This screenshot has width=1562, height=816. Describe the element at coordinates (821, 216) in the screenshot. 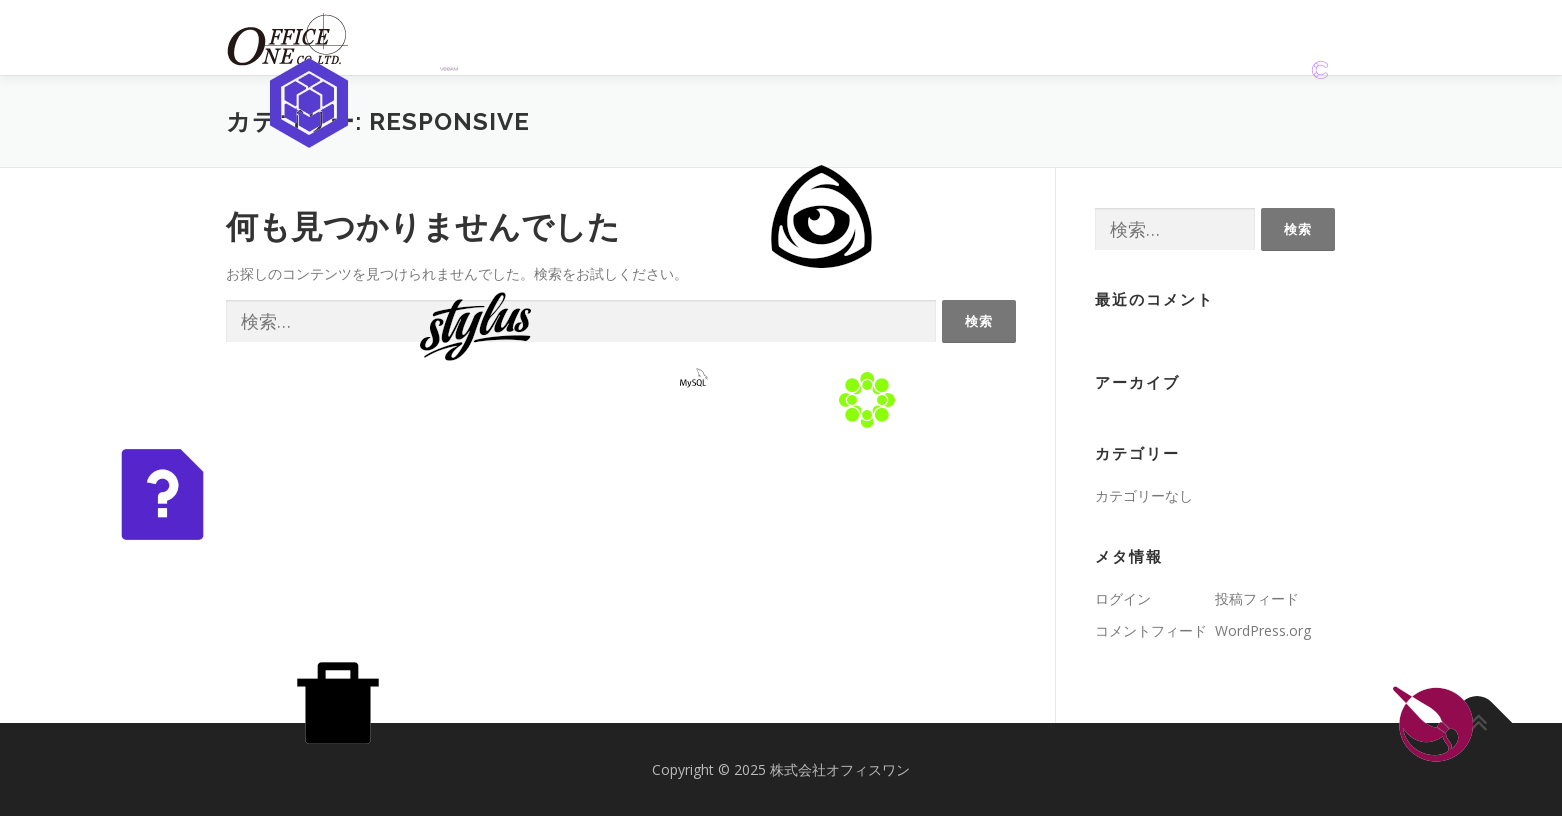

I see `visit iconfinder website` at that location.